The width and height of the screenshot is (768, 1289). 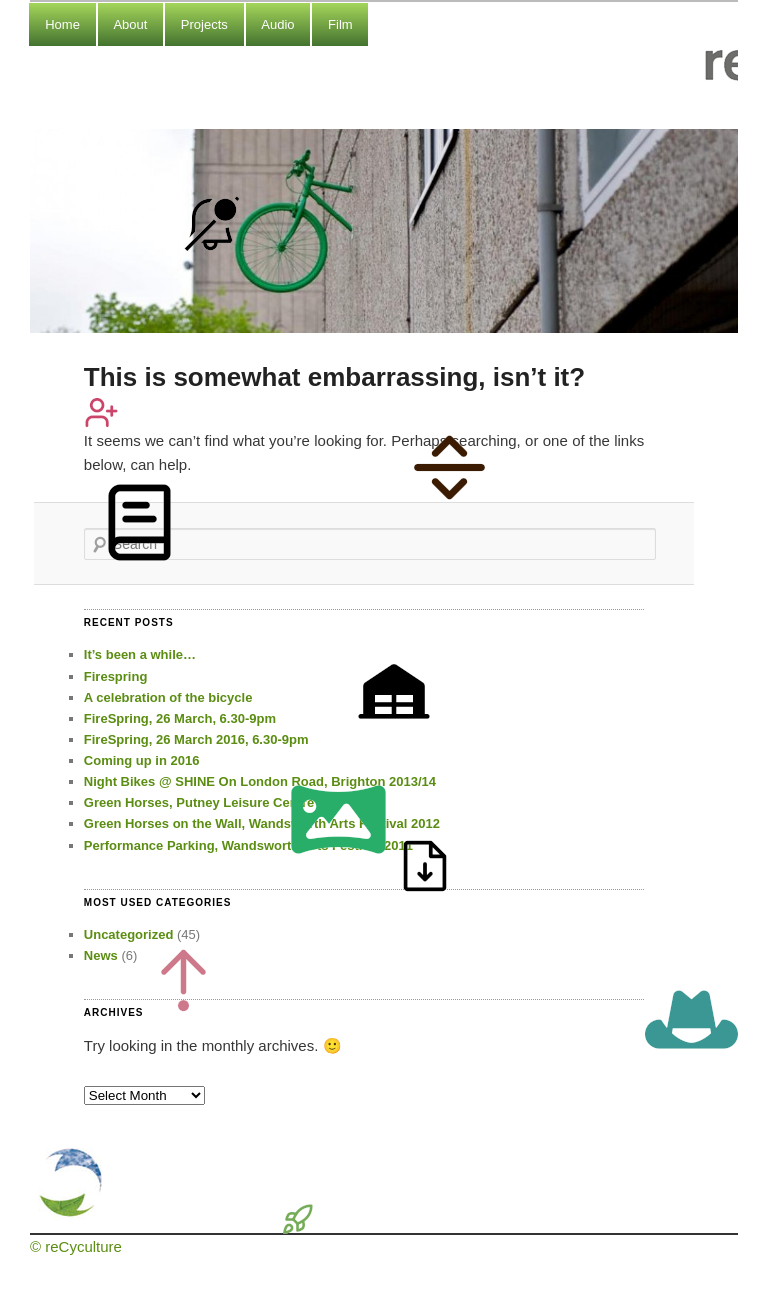 What do you see at coordinates (425, 866) in the screenshot?
I see `download file` at bounding box center [425, 866].